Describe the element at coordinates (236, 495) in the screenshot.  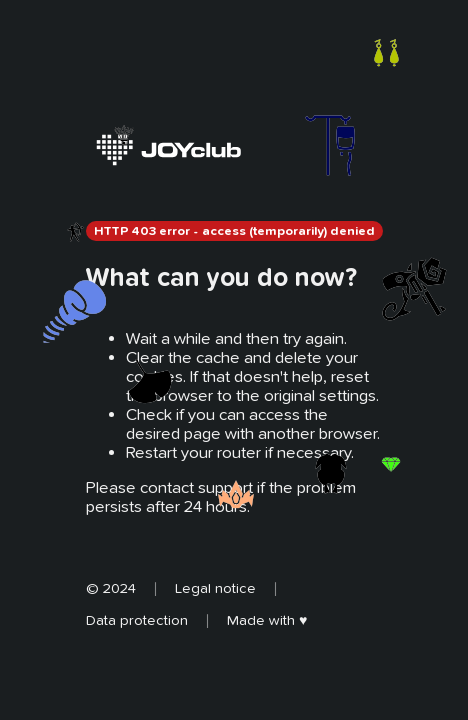
I see `indicates royalty or kingdom-related game feature` at that location.